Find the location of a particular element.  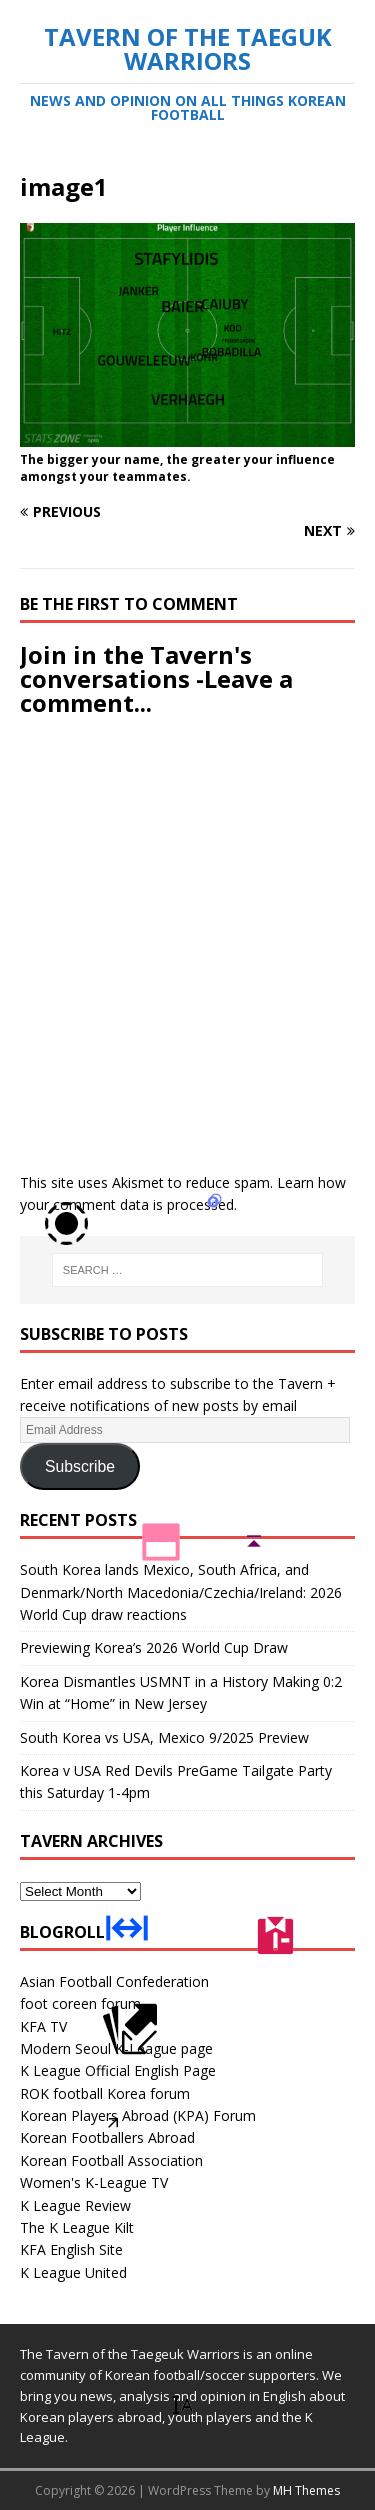

skip to the beginning or top of content is located at coordinates (254, 1541).